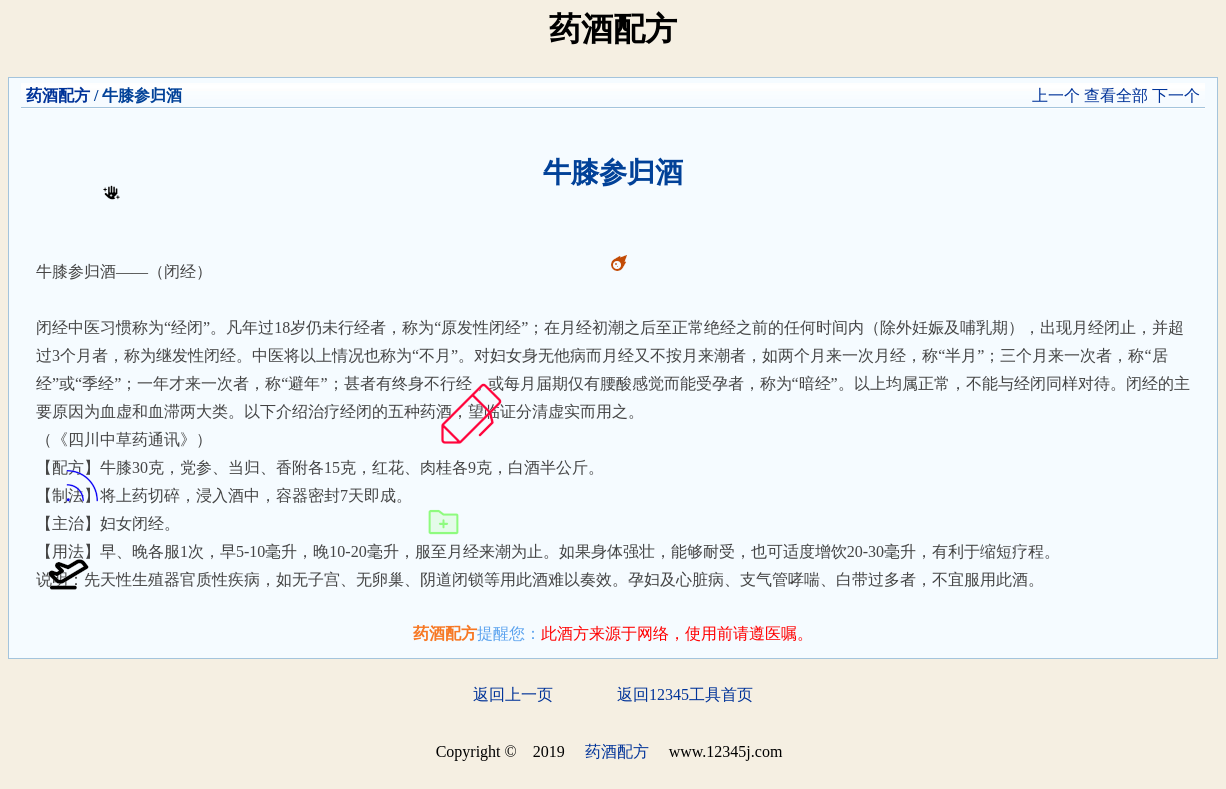 Image resolution: width=1226 pixels, height=789 pixels. Describe the element at coordinates (619, 263) in the screenshot. I see `indicates a trending or viral item` at that location.